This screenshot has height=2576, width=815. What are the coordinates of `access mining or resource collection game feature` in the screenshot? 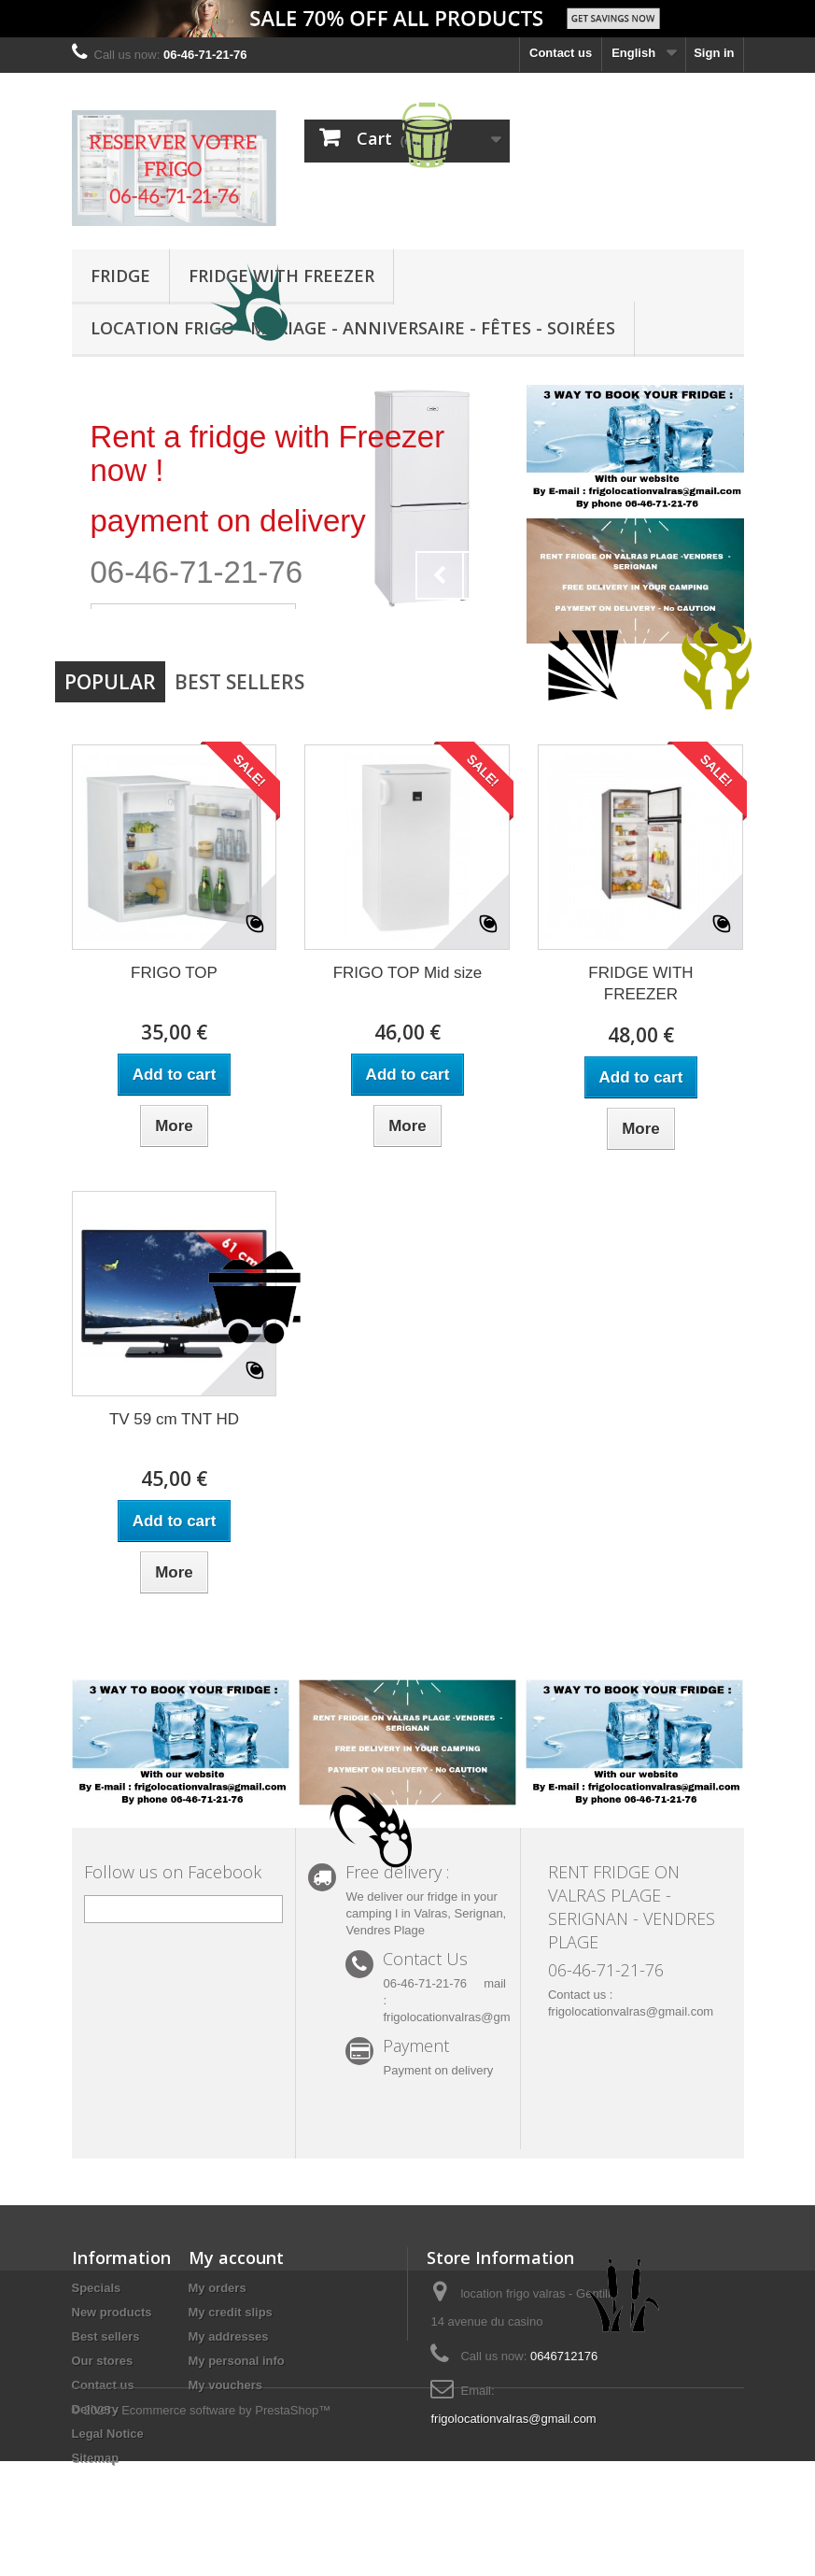 It's located at (256, 1294).